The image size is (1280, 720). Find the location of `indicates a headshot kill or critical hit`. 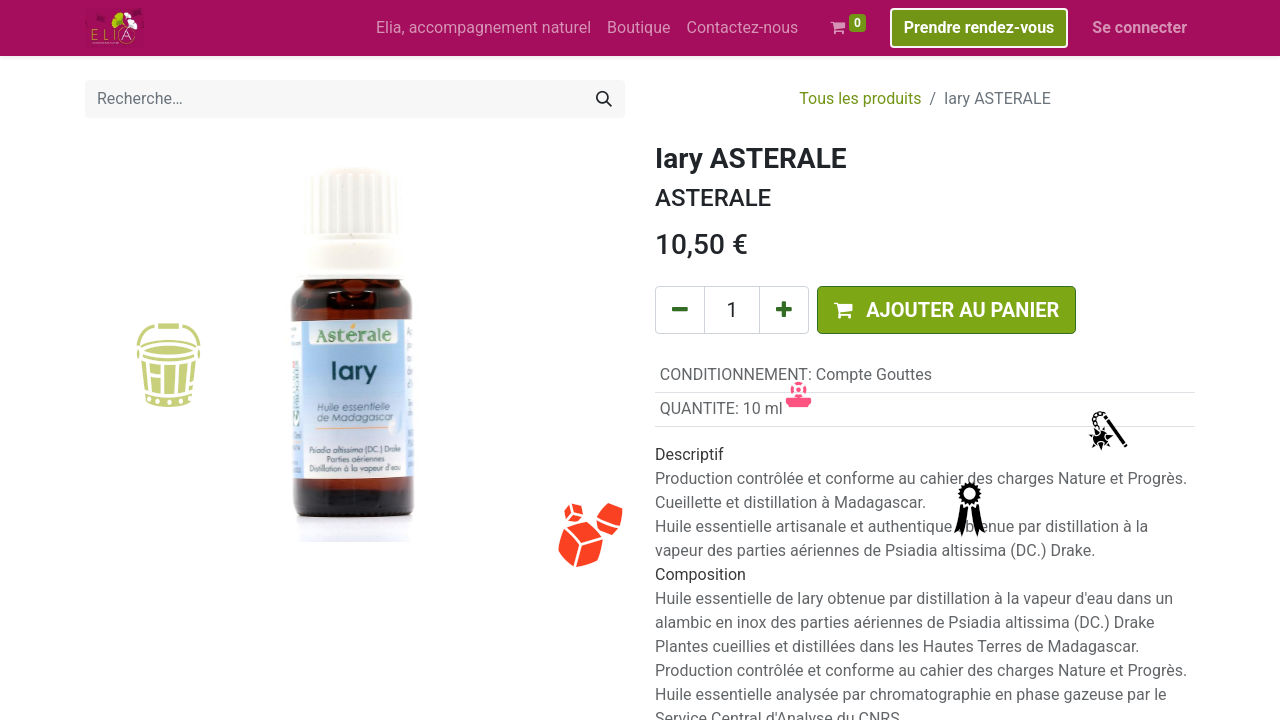

indicates a headshot kill or critical hit is located at coordinates (798, 394).